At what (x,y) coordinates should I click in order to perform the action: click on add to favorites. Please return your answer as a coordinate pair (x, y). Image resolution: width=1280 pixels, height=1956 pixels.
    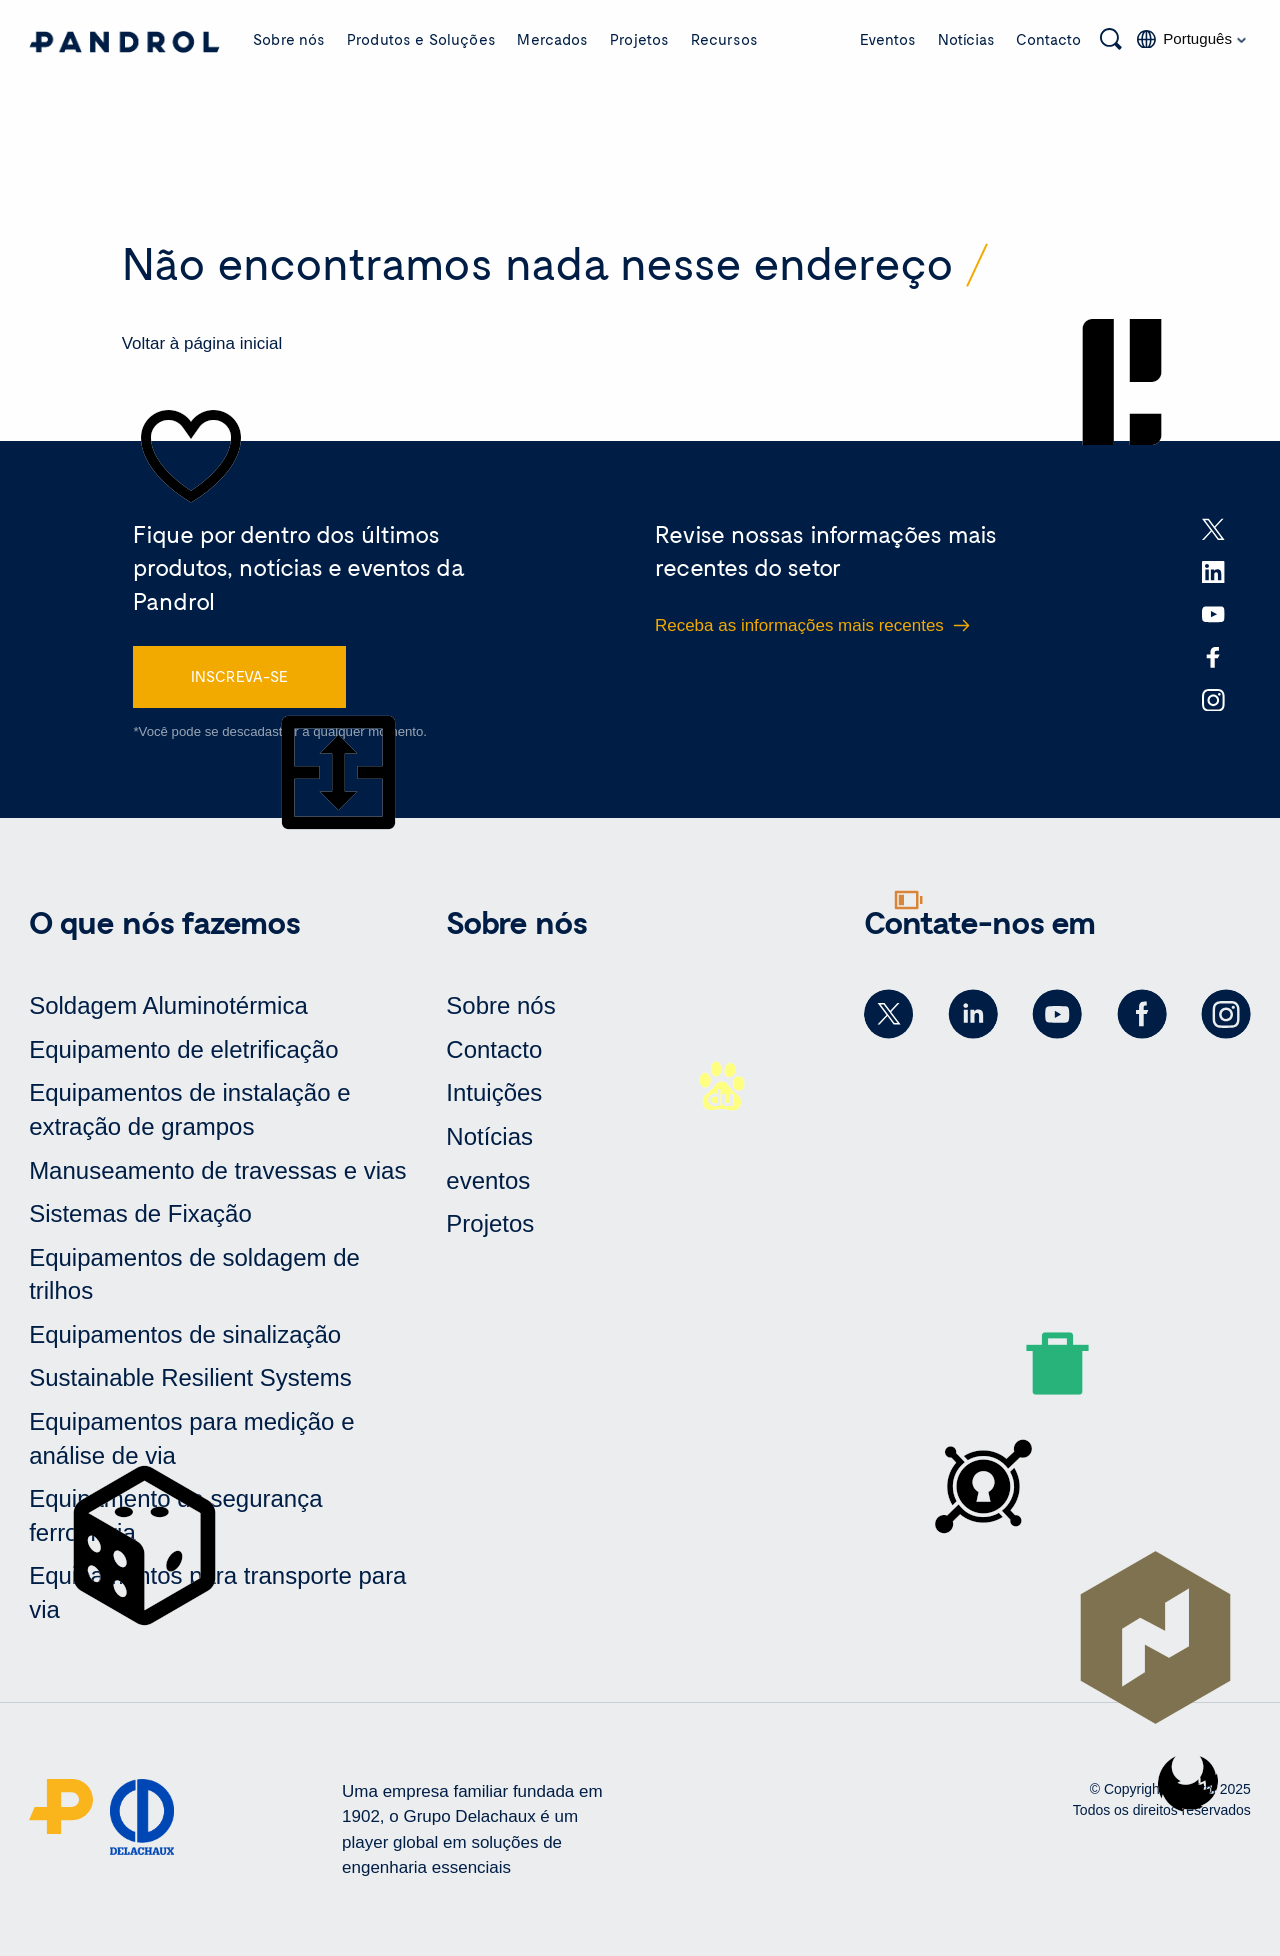
    Looking at the image, I should click on (191, 455).